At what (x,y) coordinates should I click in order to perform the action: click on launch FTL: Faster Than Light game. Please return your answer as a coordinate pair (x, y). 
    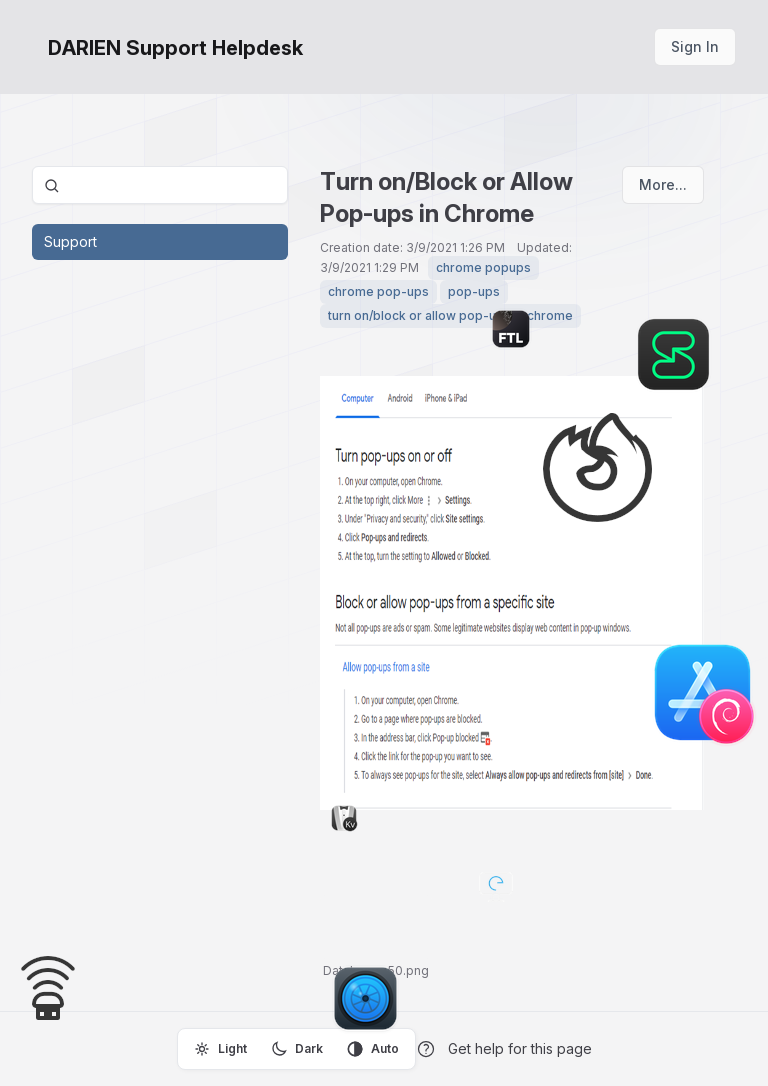
    Looking at the image, I should click on (511, 329).